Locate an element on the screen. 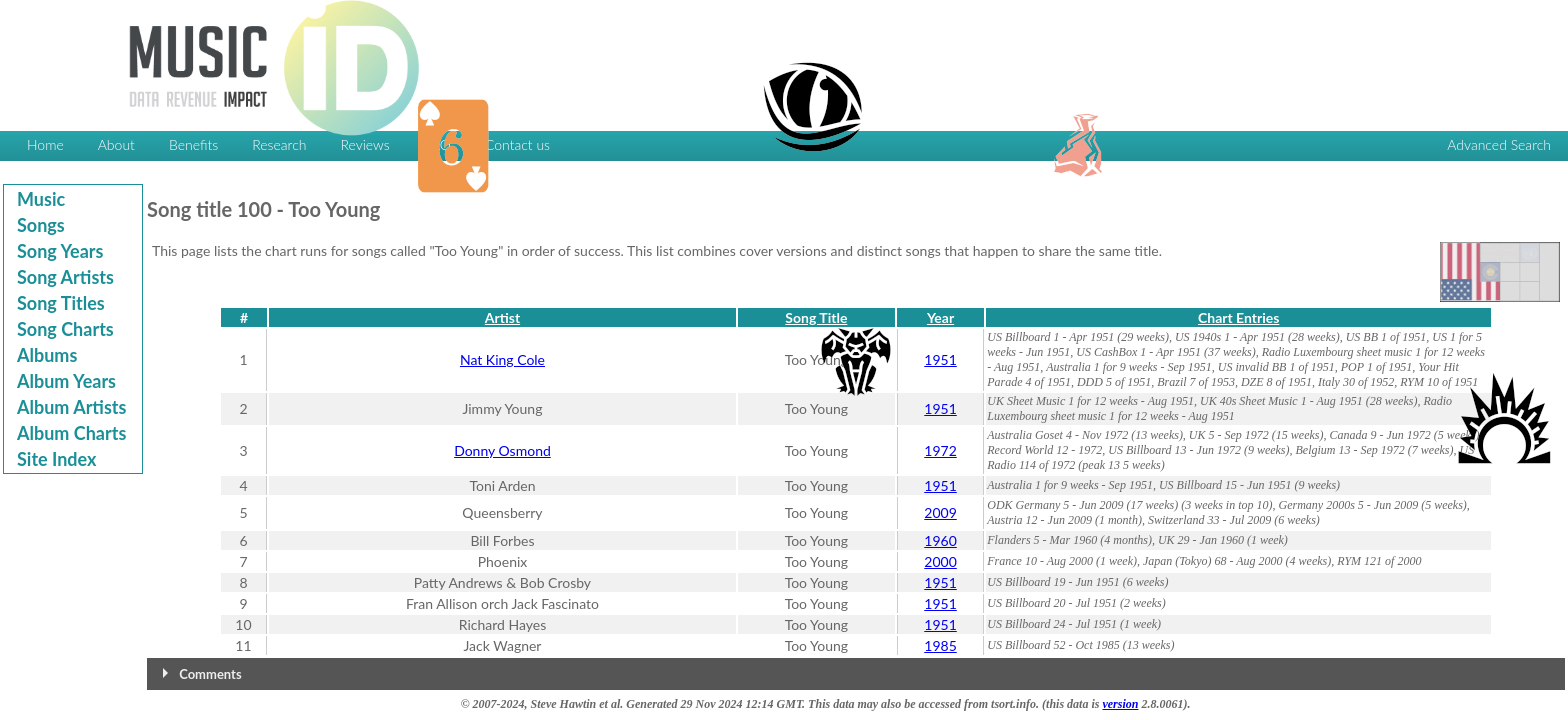  indicates final form or ultimate upgrade in a game is located at coordinates (1505, 418).